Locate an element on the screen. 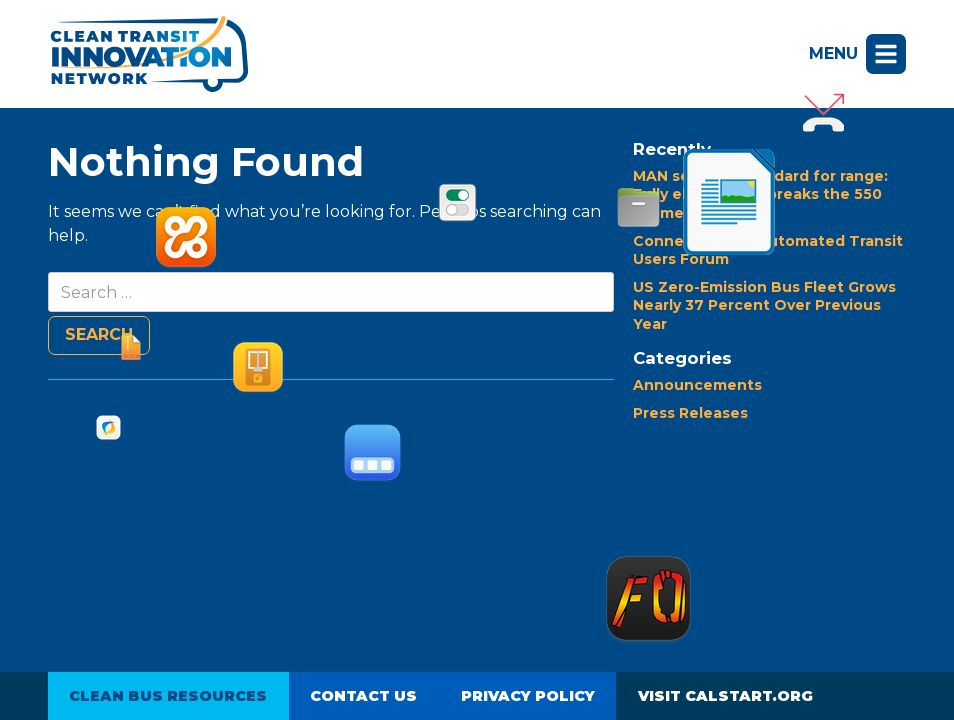  launch the flatout racing game is located at coordinates (648, 598).